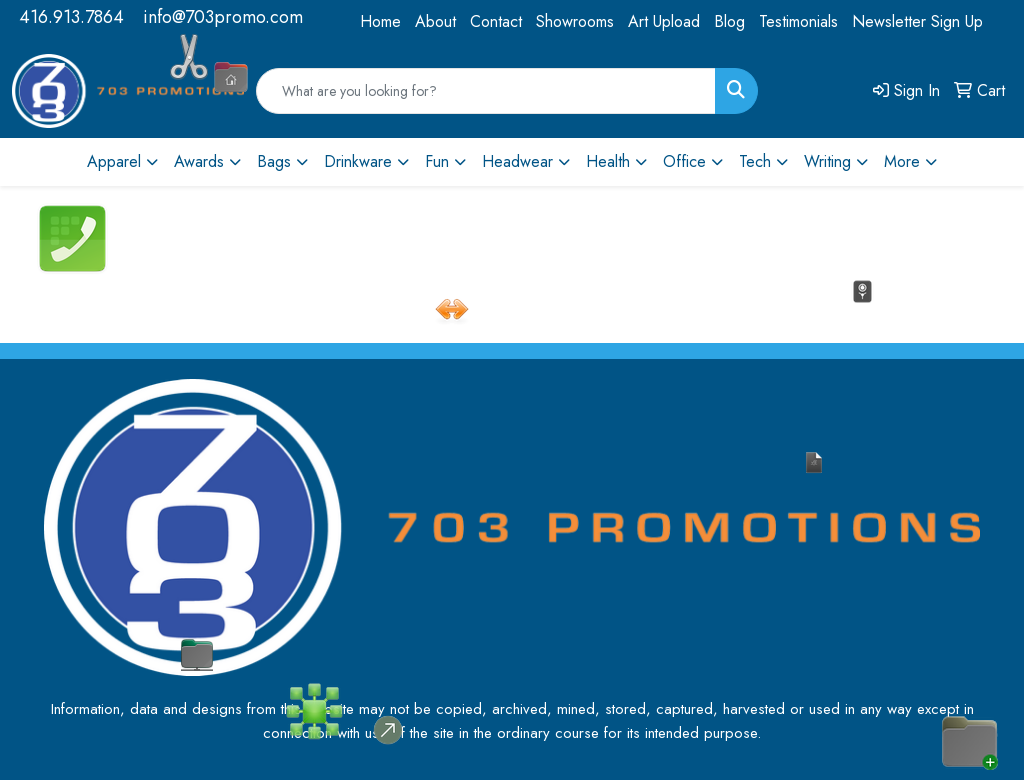 The image size is (1024, 780). I want to click on access a remote or network folder, so click(197, 655).